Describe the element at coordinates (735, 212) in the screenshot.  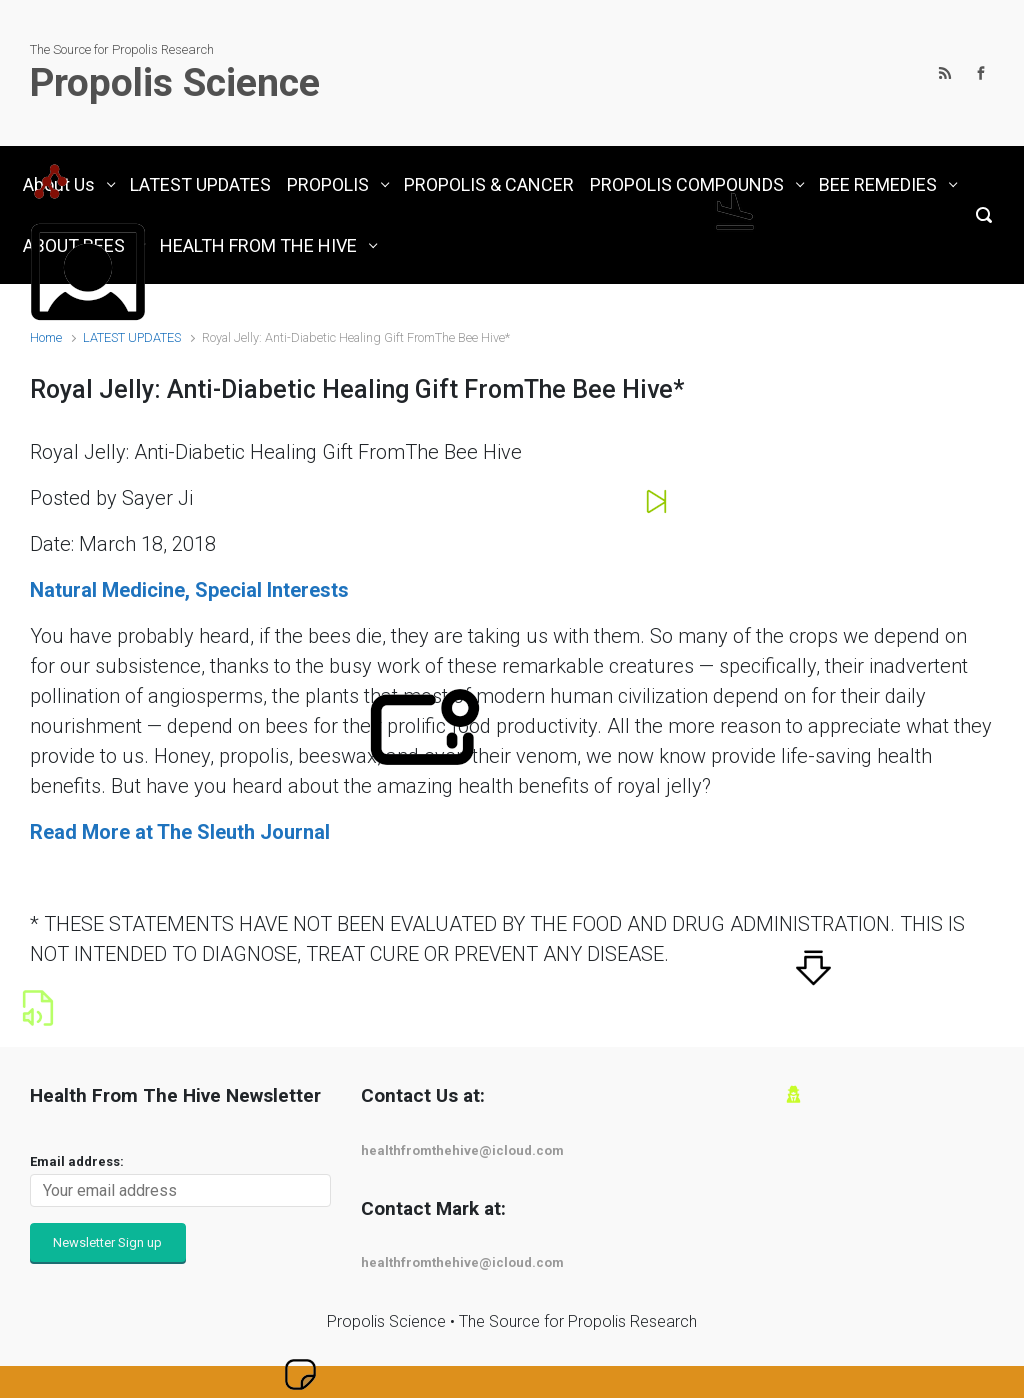
I see `indicates an arriving flight` at that location.